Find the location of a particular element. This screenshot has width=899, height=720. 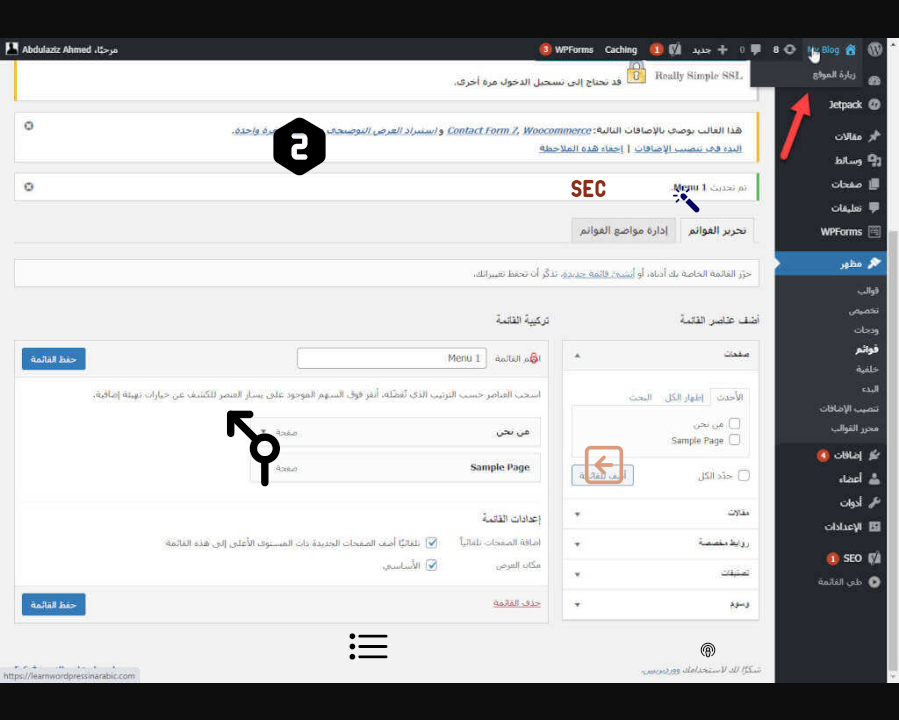

take the last left exit at the roundabout is located at coordinates (253, 448).